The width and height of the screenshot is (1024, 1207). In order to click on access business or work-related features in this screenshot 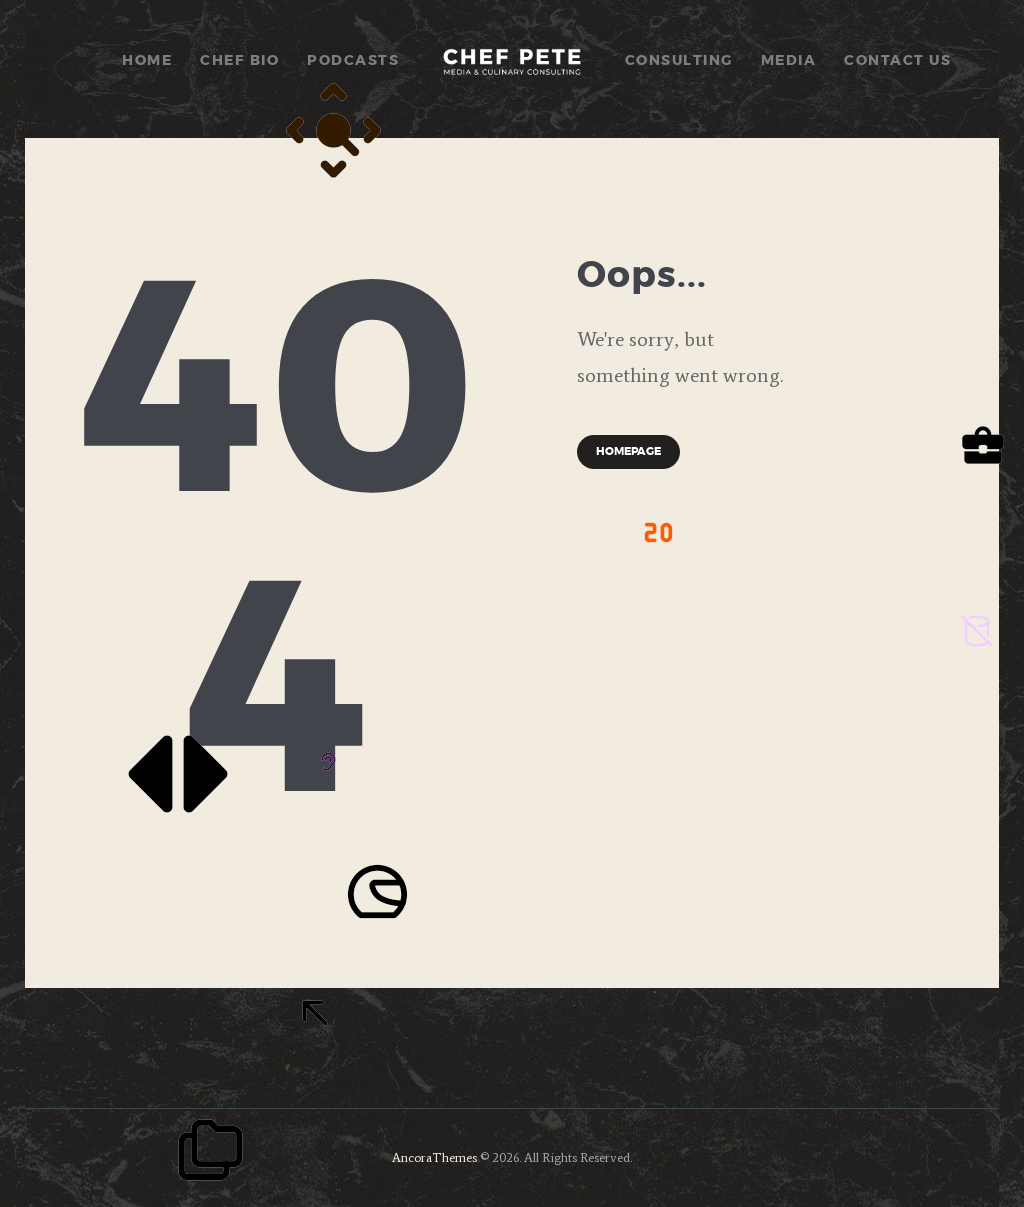, I will do `click(983, 445)`.